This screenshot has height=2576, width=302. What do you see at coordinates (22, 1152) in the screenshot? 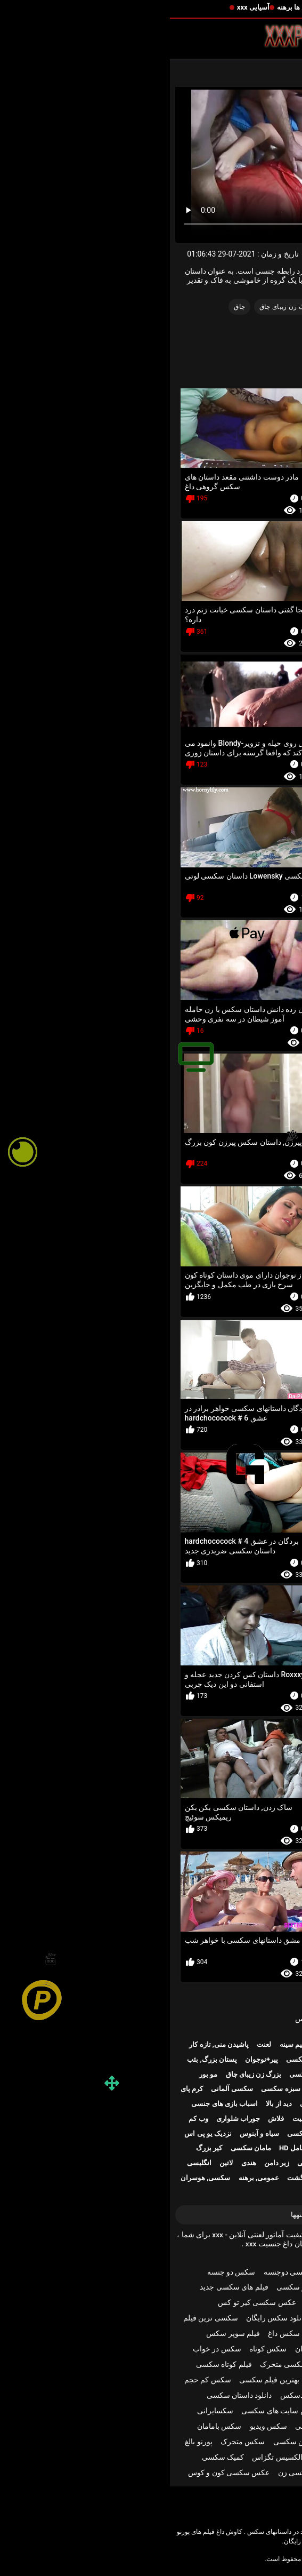
I see `open insomnia api client` at bounding box center [22, 1152].